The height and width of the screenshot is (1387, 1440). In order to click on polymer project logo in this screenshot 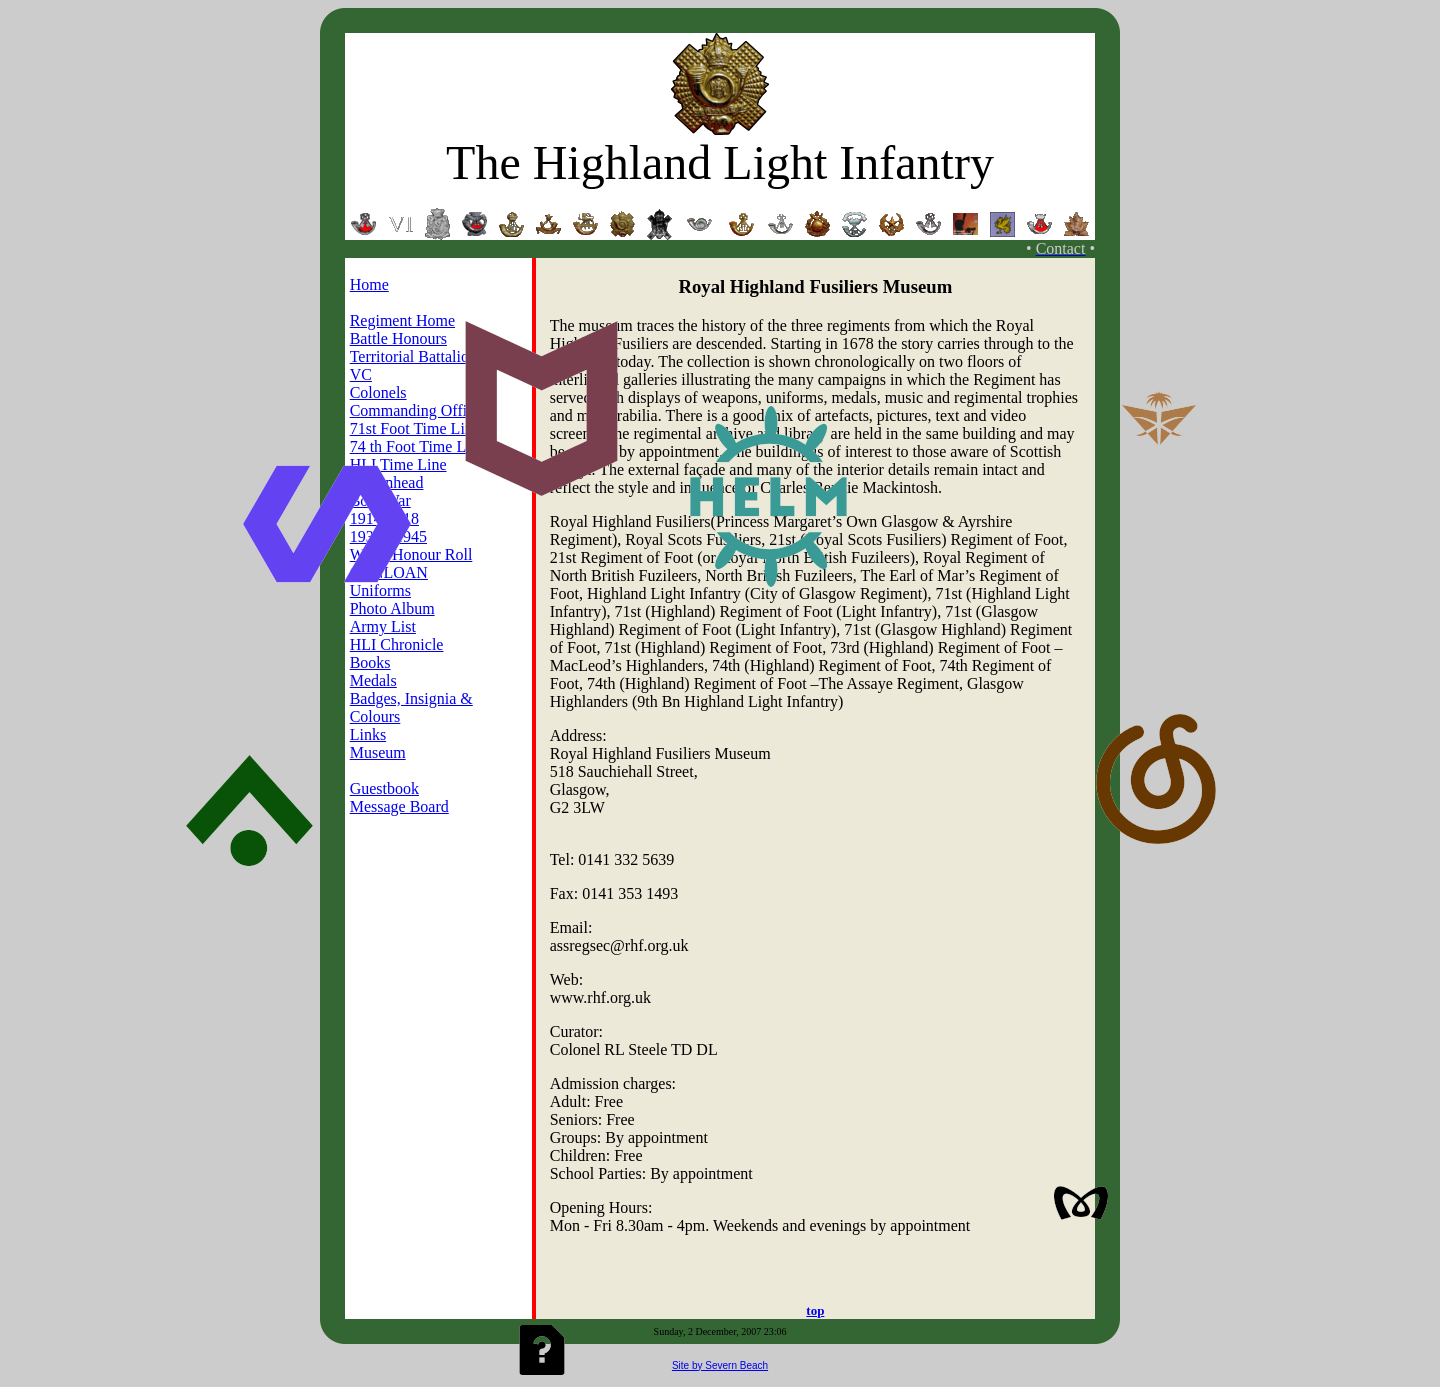, I will do `click(327, 524)`.